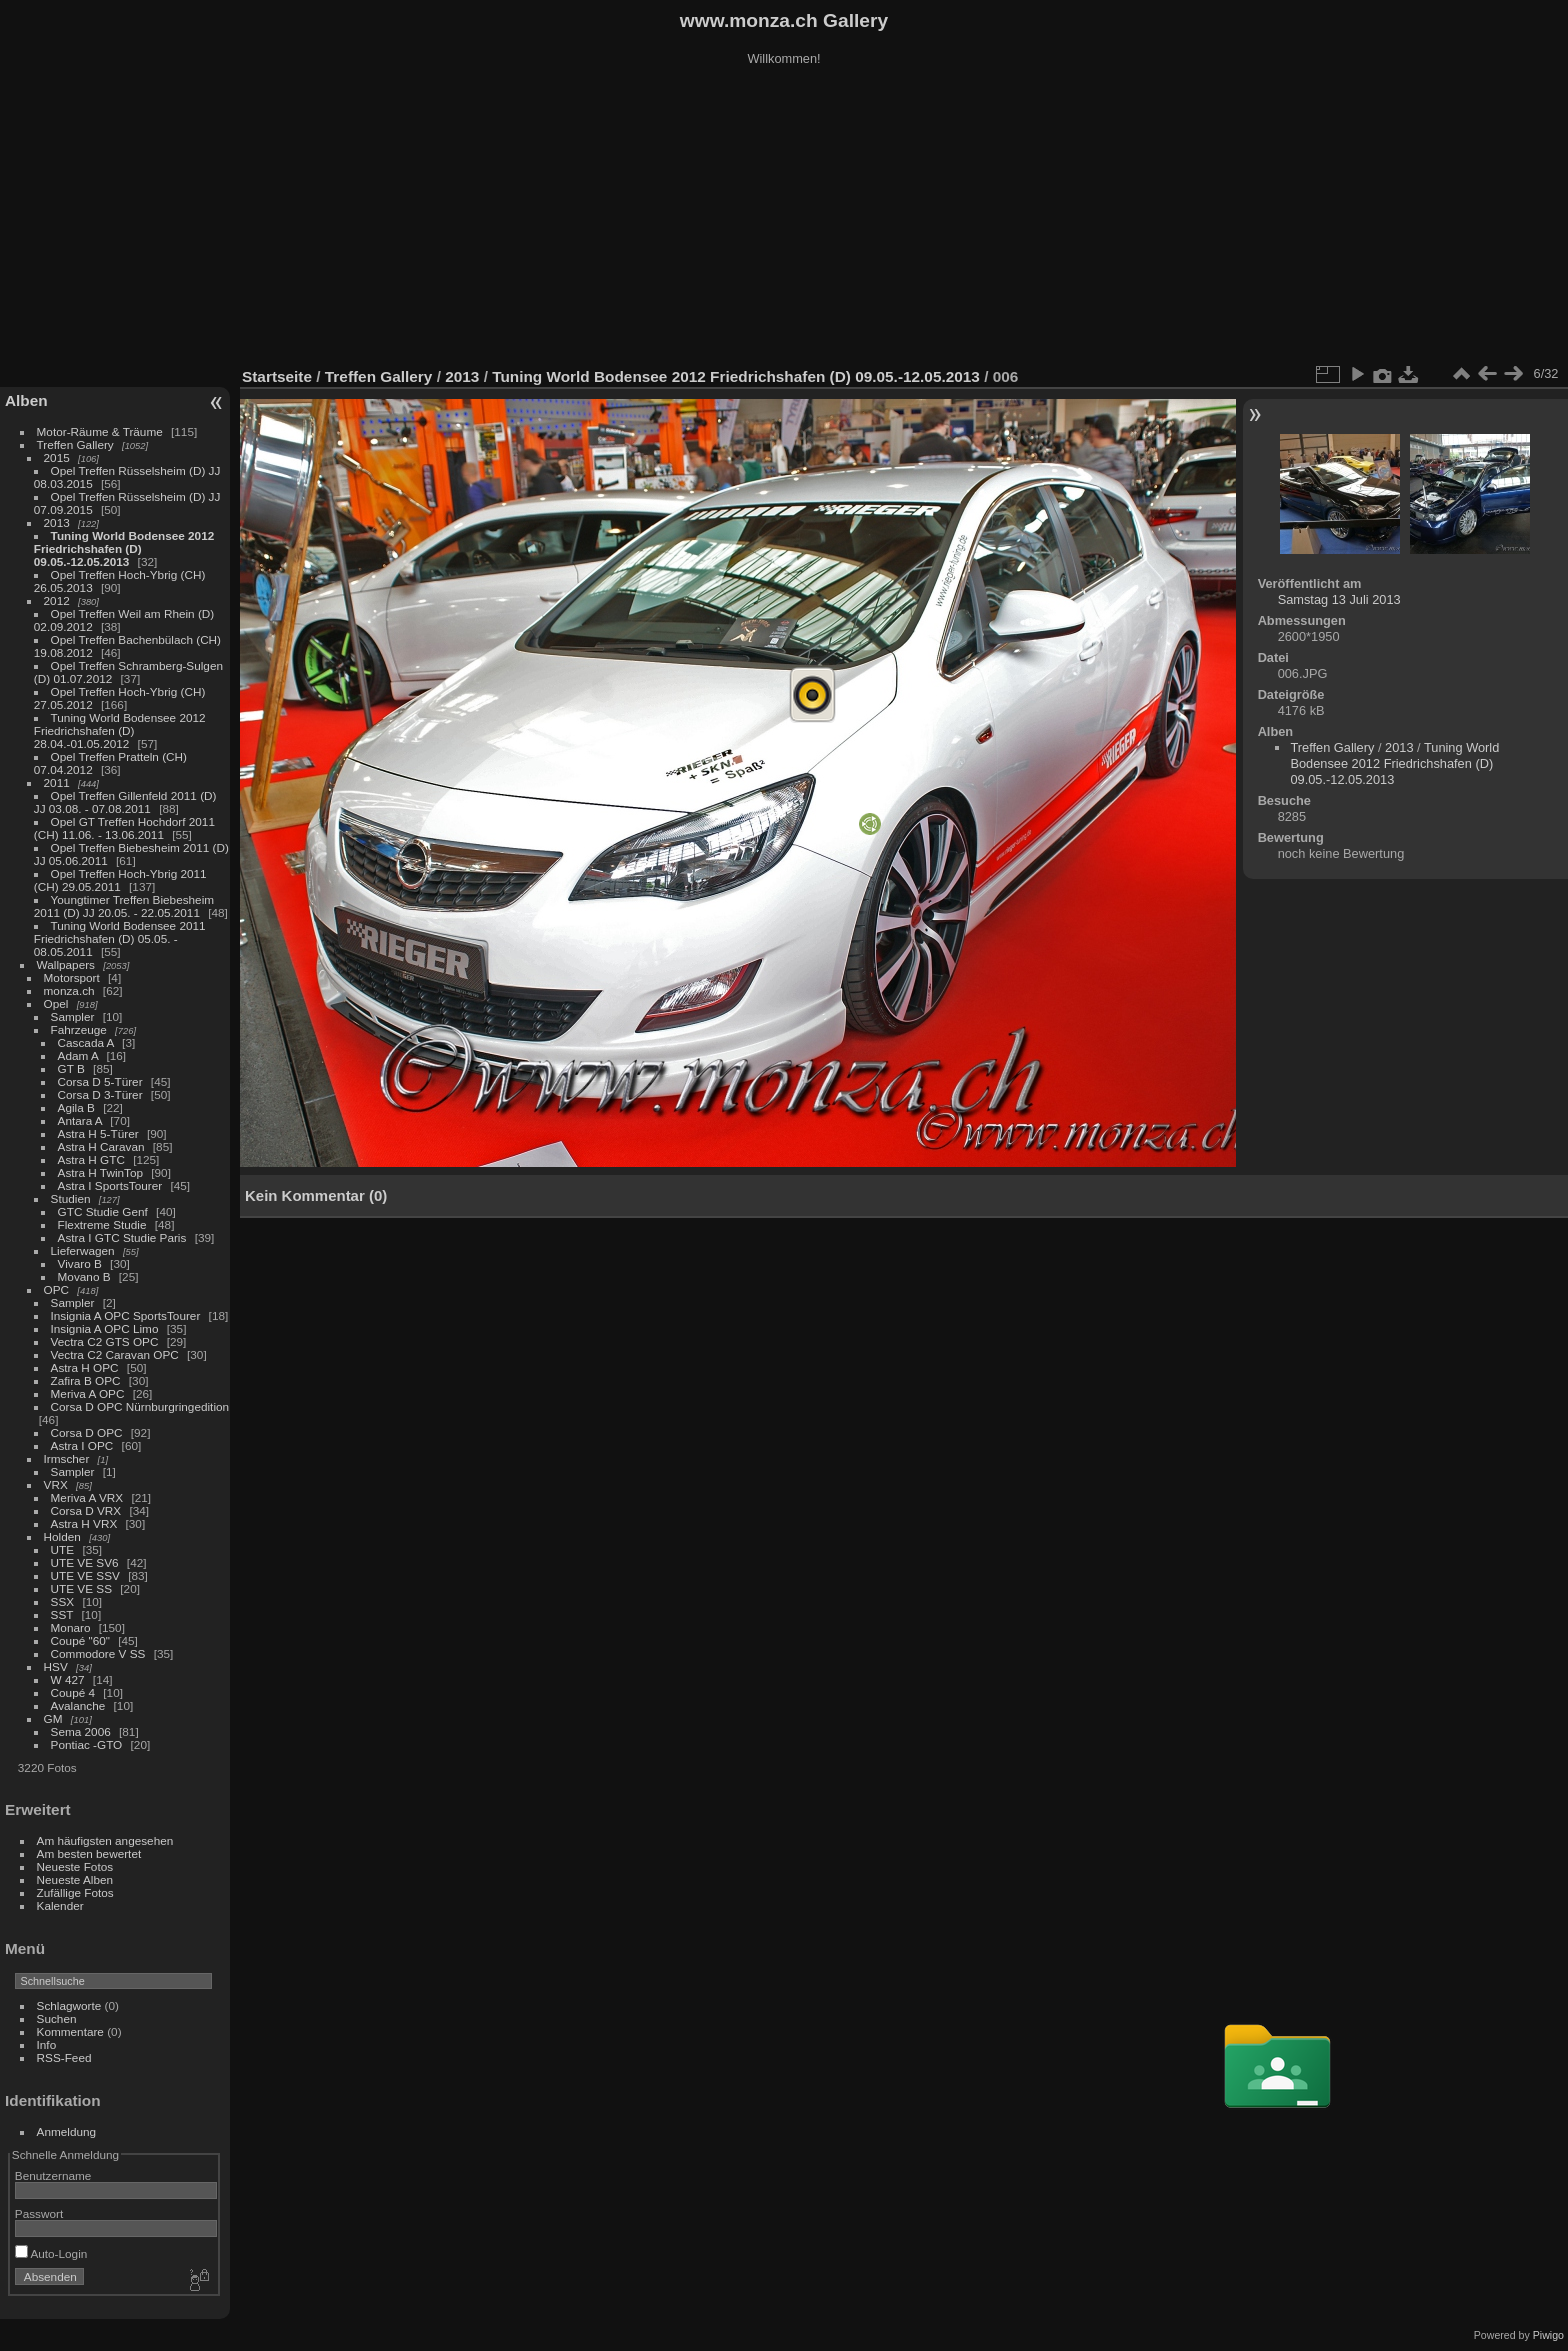 The image size is (1568, 2351). Describe the element at coordinates (1277, 2069) in the screenshot. I see `open google classroom files folder` at that location.